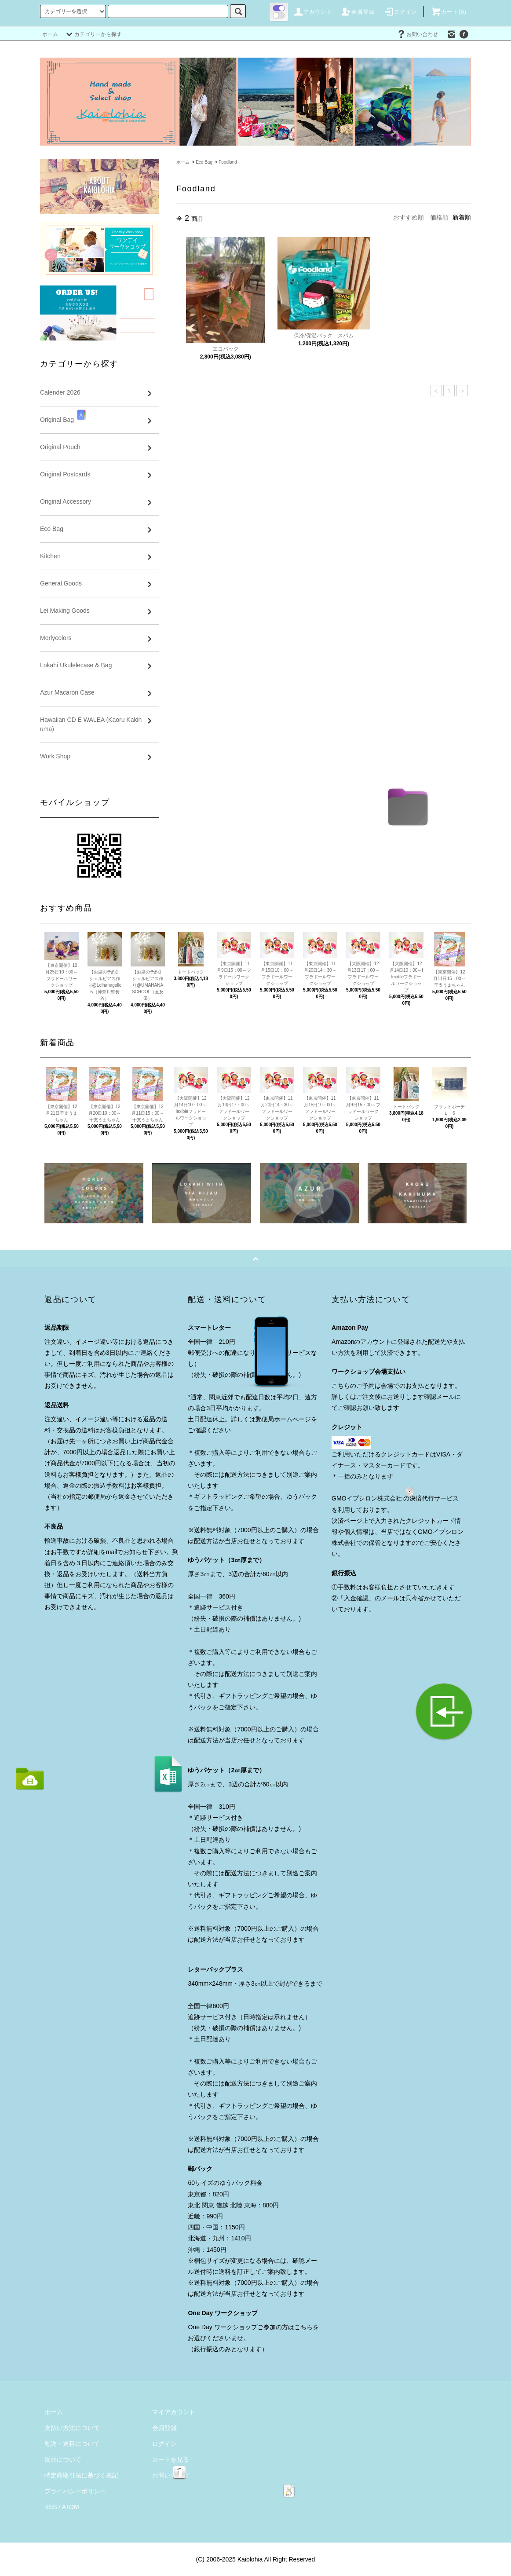 The width and height of the screenshot is (511, 2576). What do you see at coordinates (271, 1352) in the screenshot?
I see `iPhone 5c device icon for system identification` at bounding box center [271, 1352].